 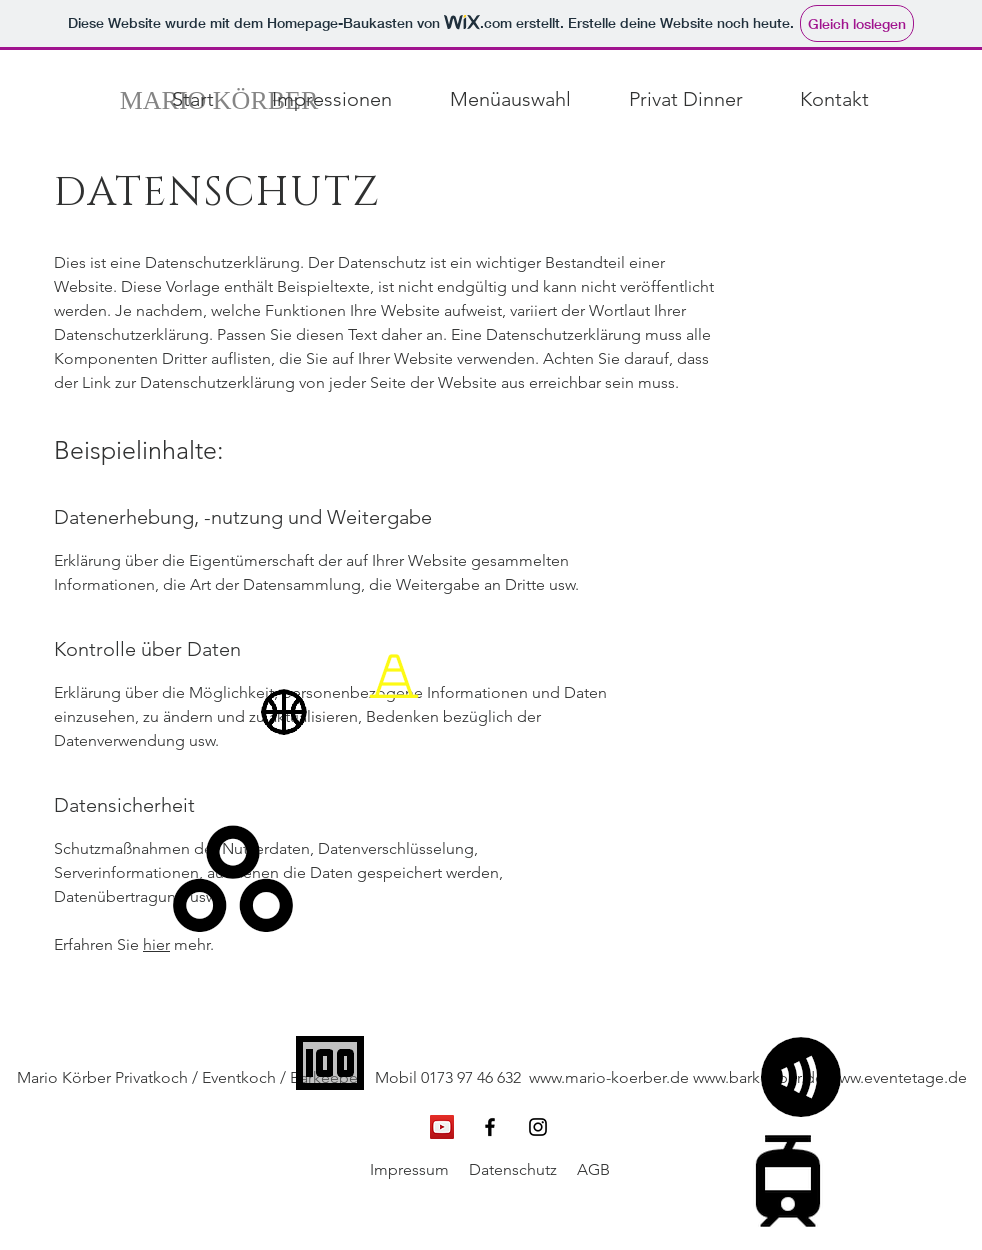 What do you see at coordinates (284, 712) in the screenshot?
I see `access sports or basketball content` at bounding box center [284, 712].